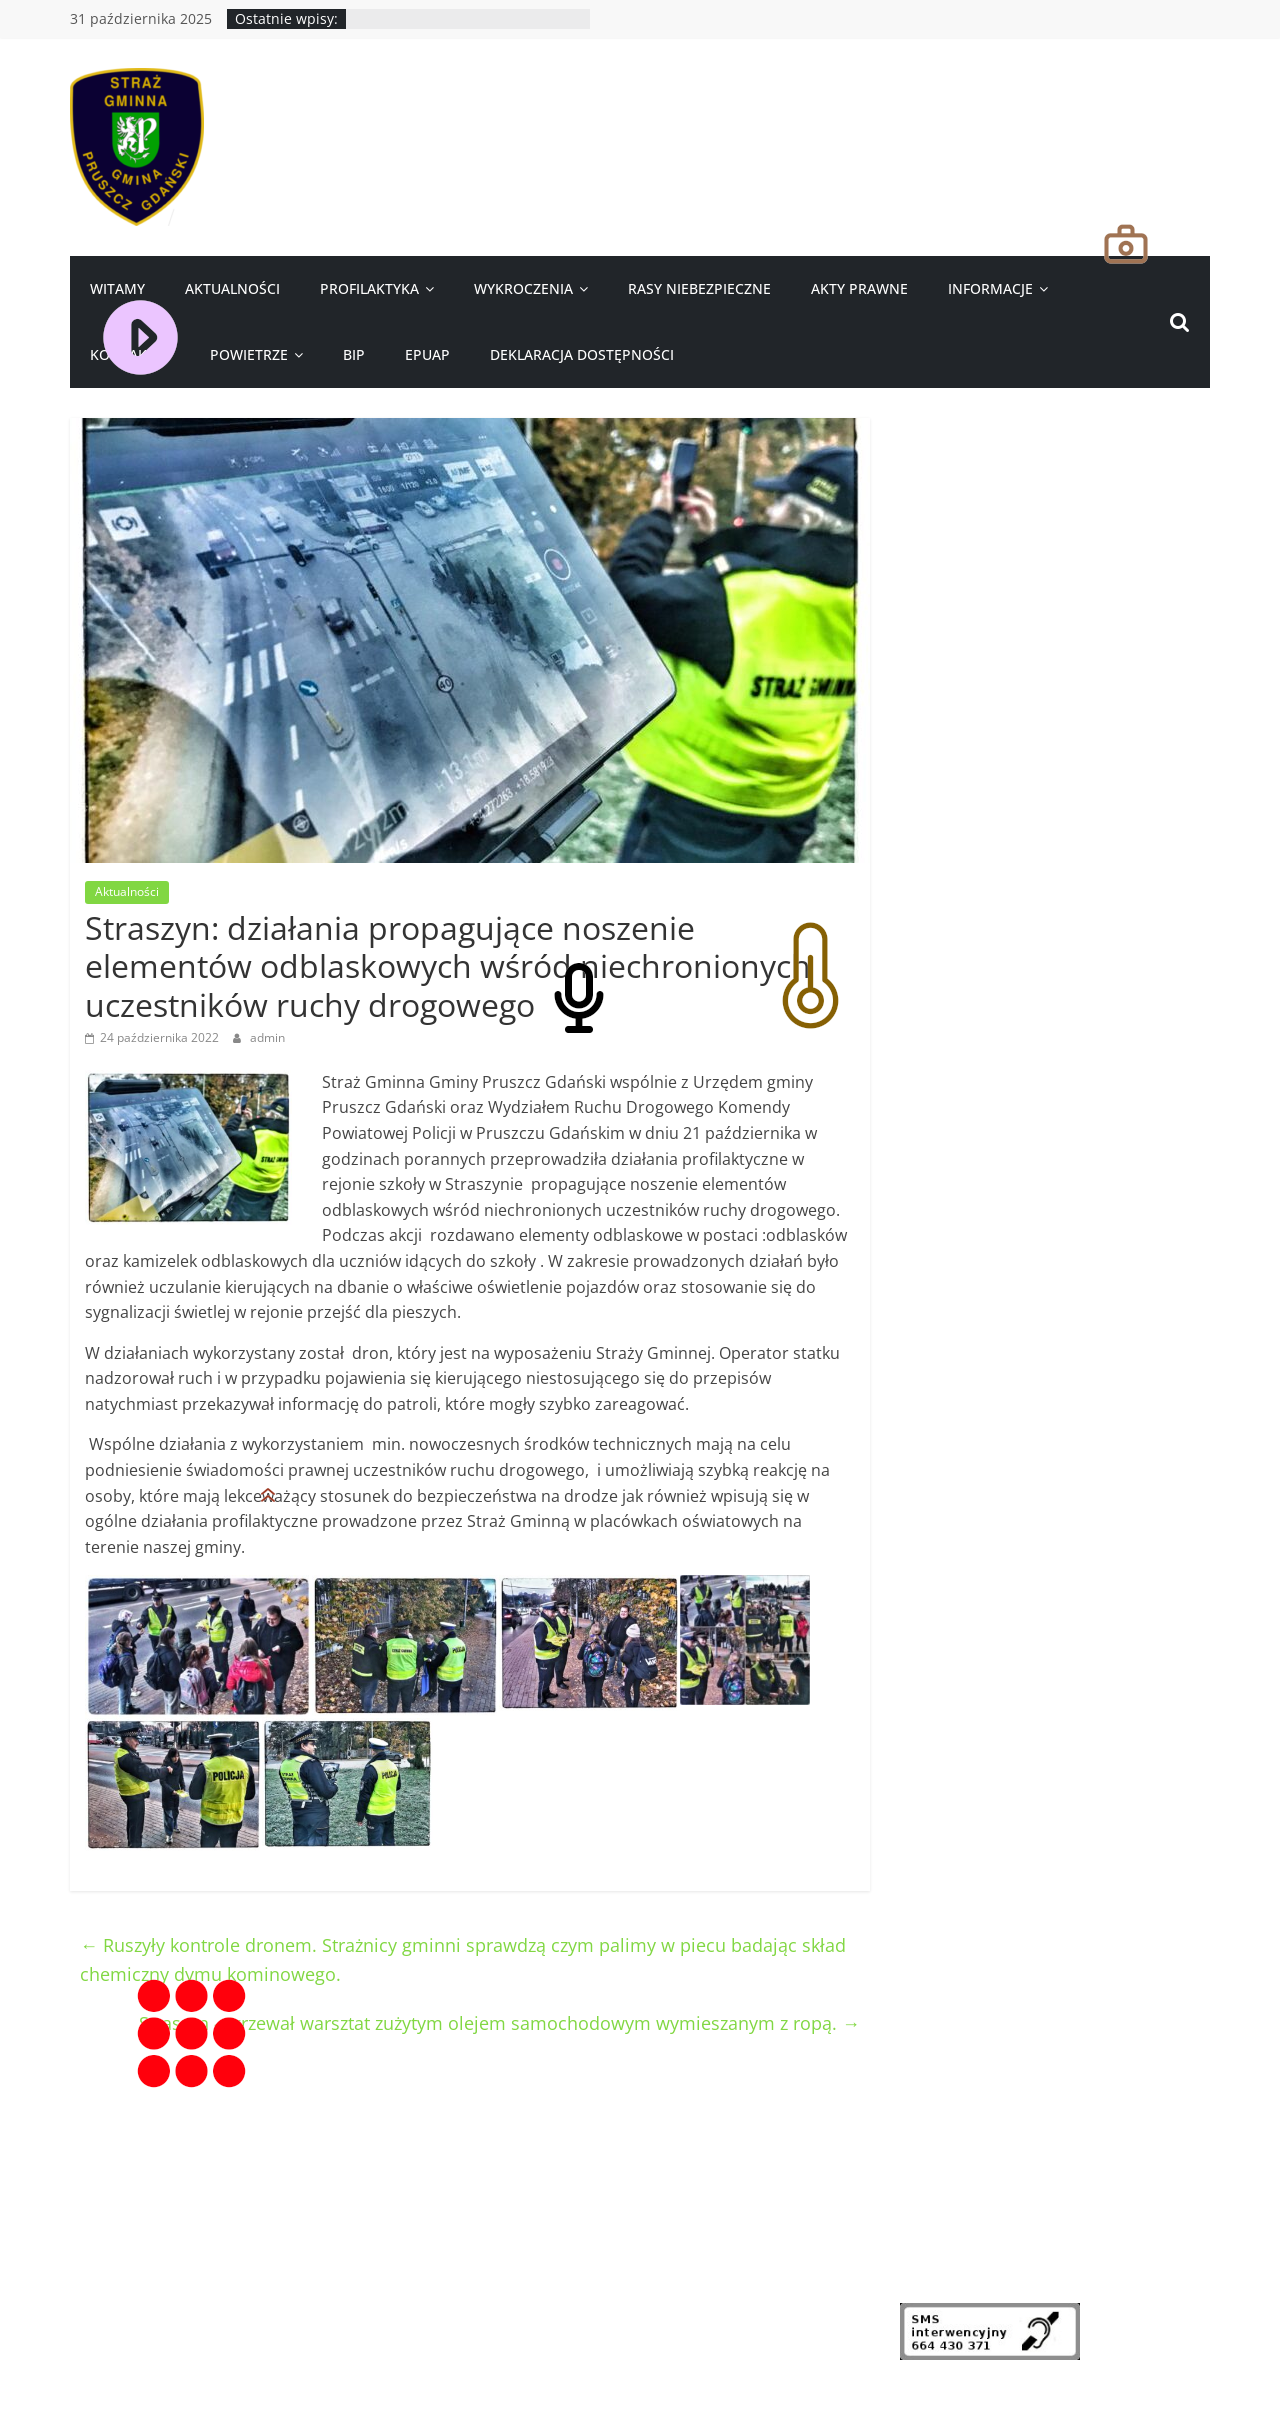 This screenshot has height=2433, width=1280. Describe the element at coordinates (810, 975) in the screenshot. I see `view current temperature reading` at that location.